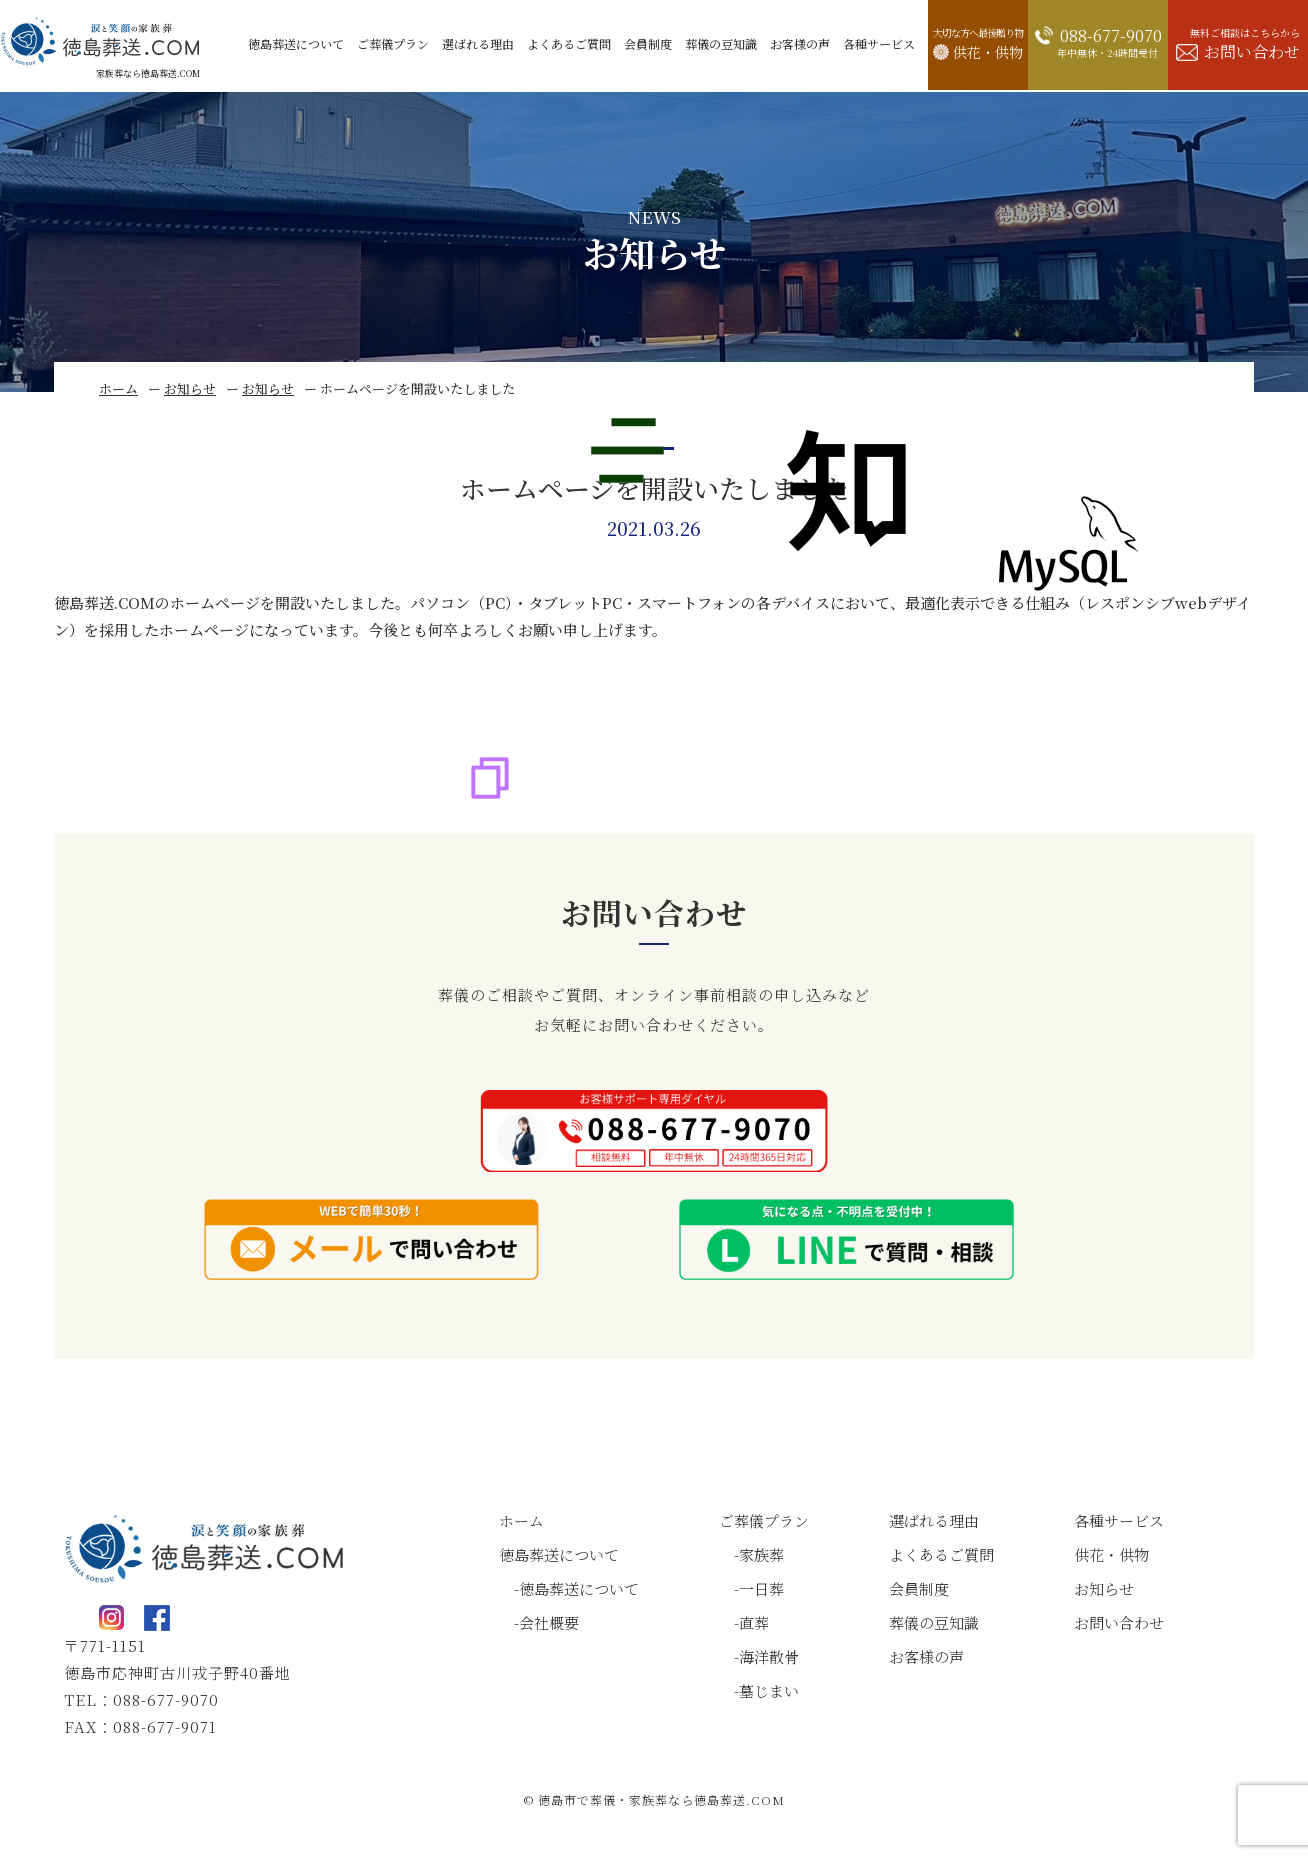 This screenshot has height=1859, width=1308. What do you see at coordinates (848, 489) in the screenshot?
I see `open zhihu app` at bounding box center [848, 489].